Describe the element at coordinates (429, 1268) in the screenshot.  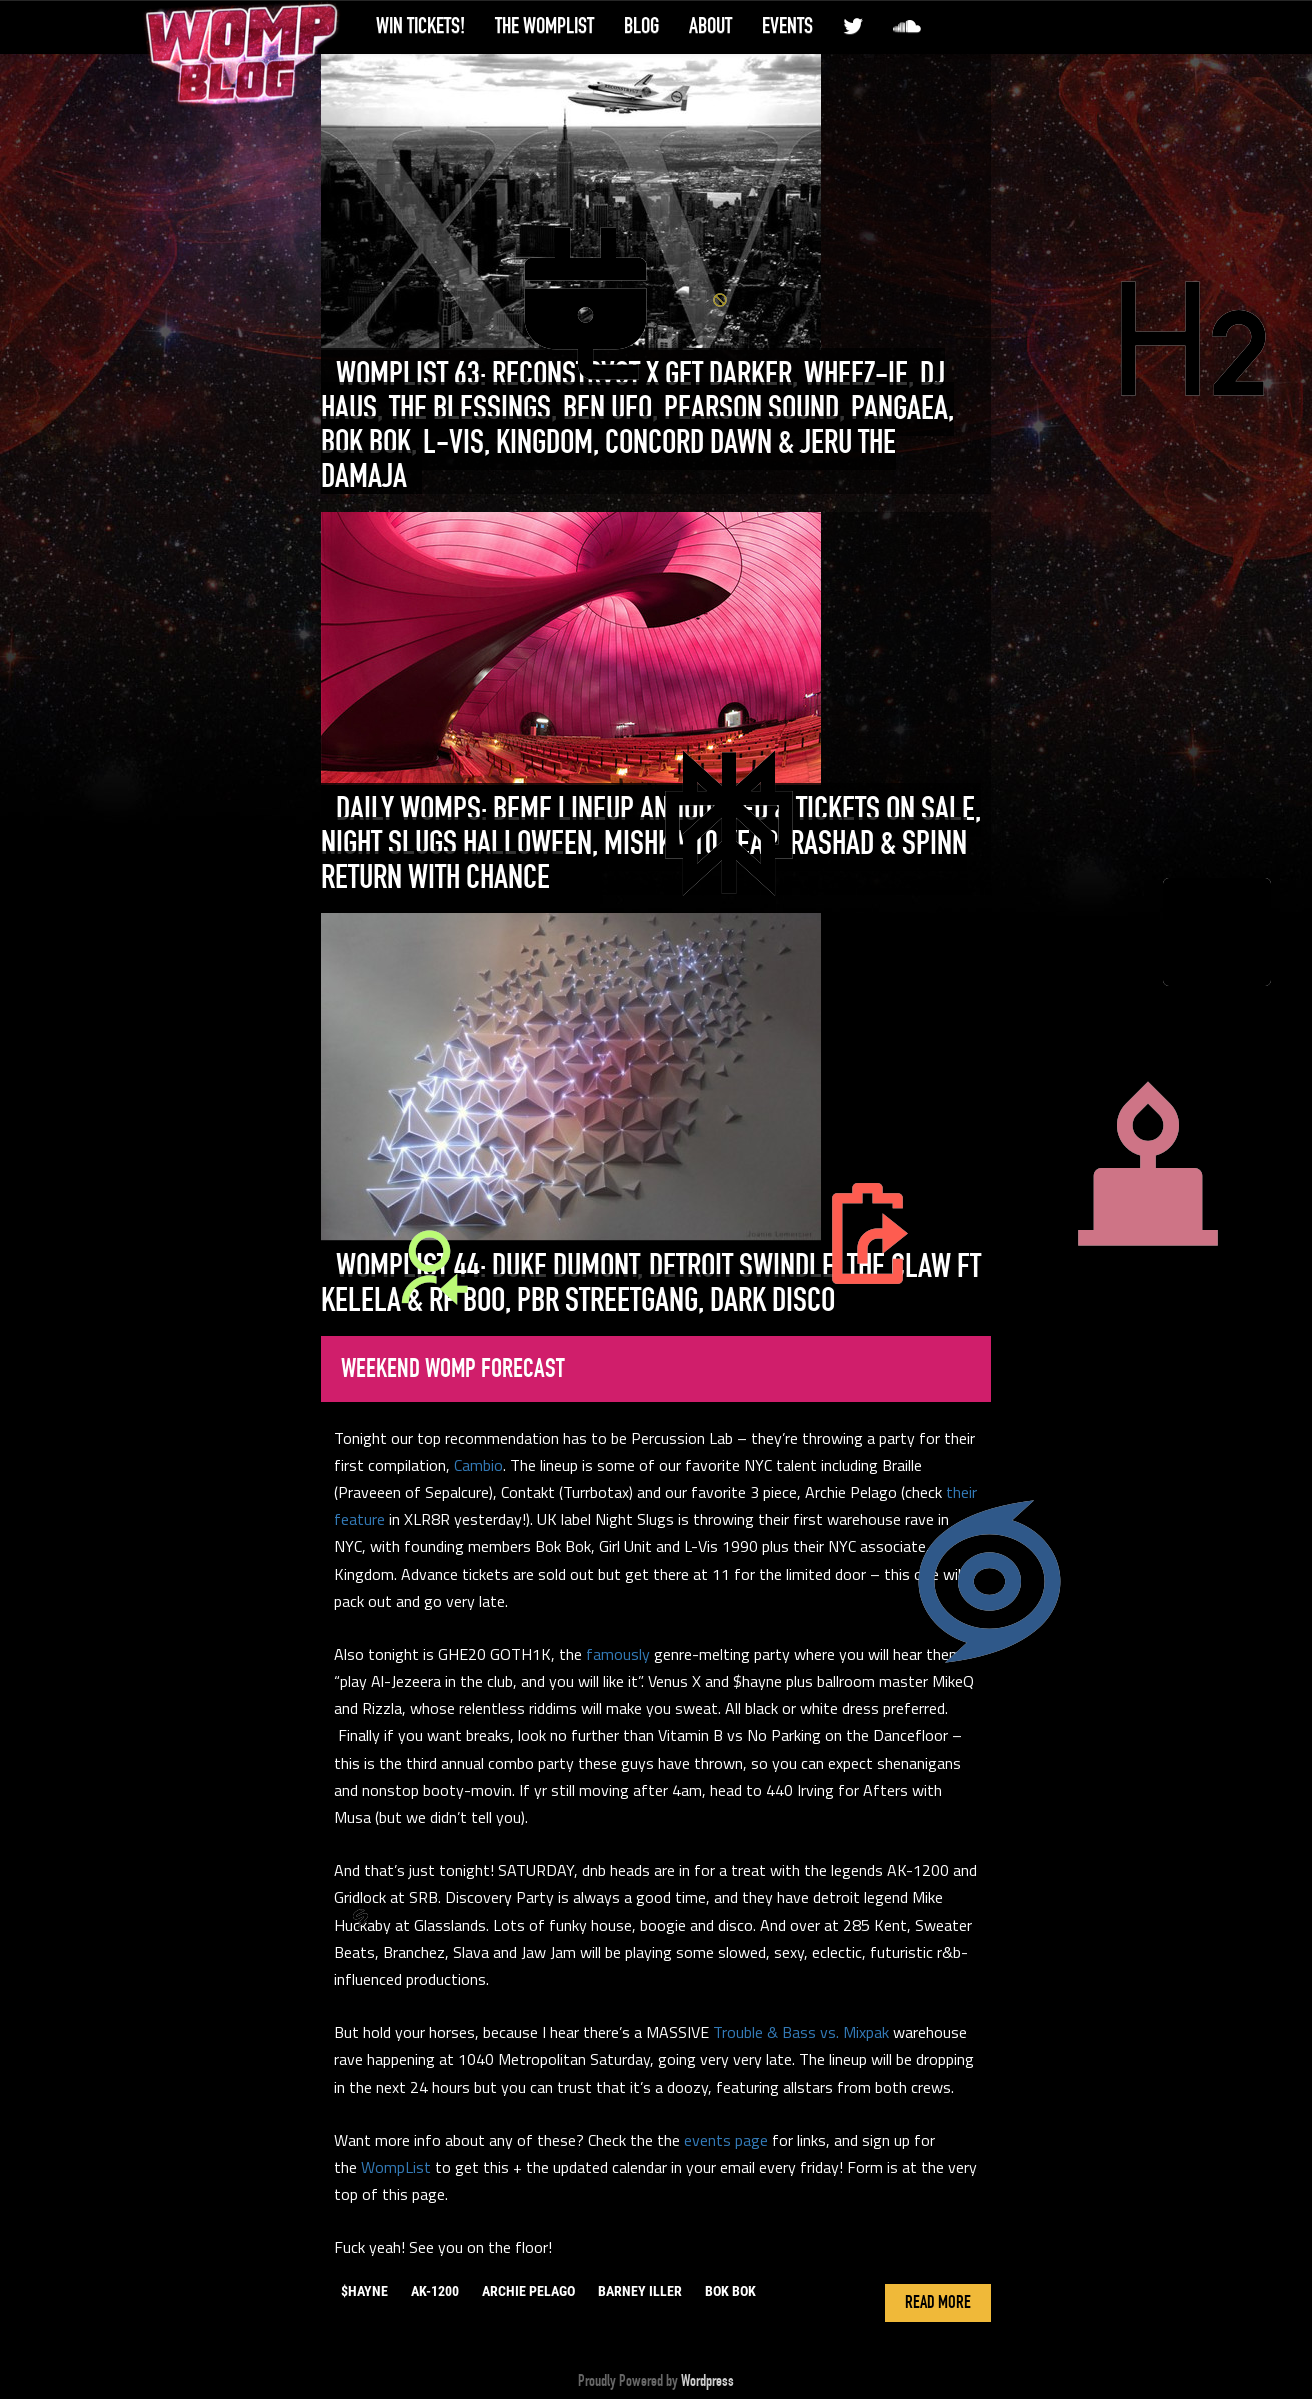
I see `incoming user request or friend invitation` at that location.